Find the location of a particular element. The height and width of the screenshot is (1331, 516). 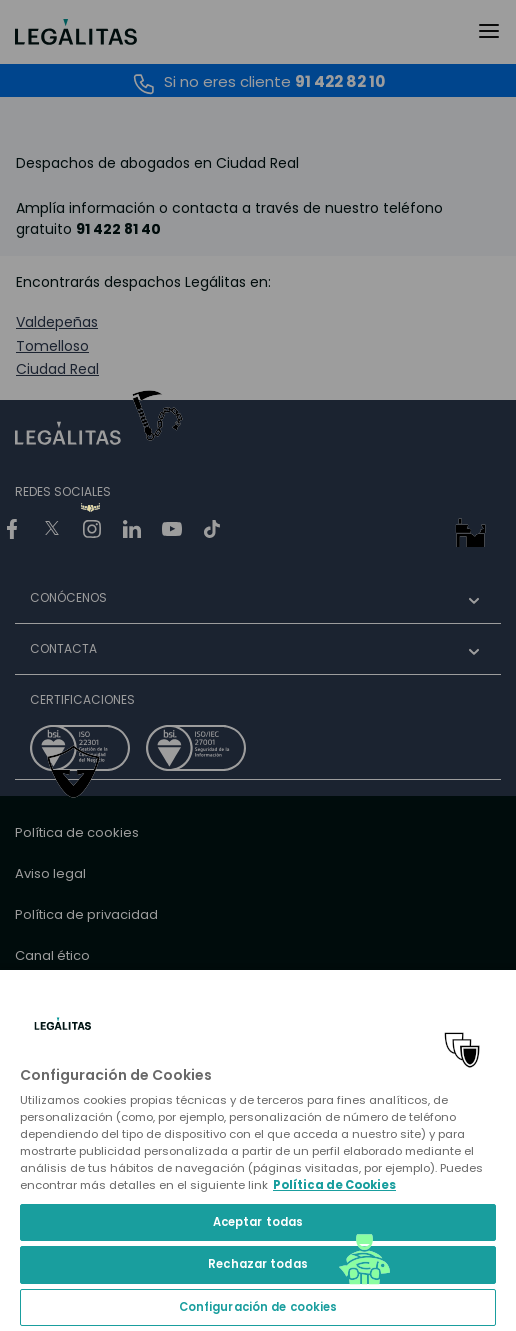

fishing mini-game or activity is located at coordinates (364, 1259).